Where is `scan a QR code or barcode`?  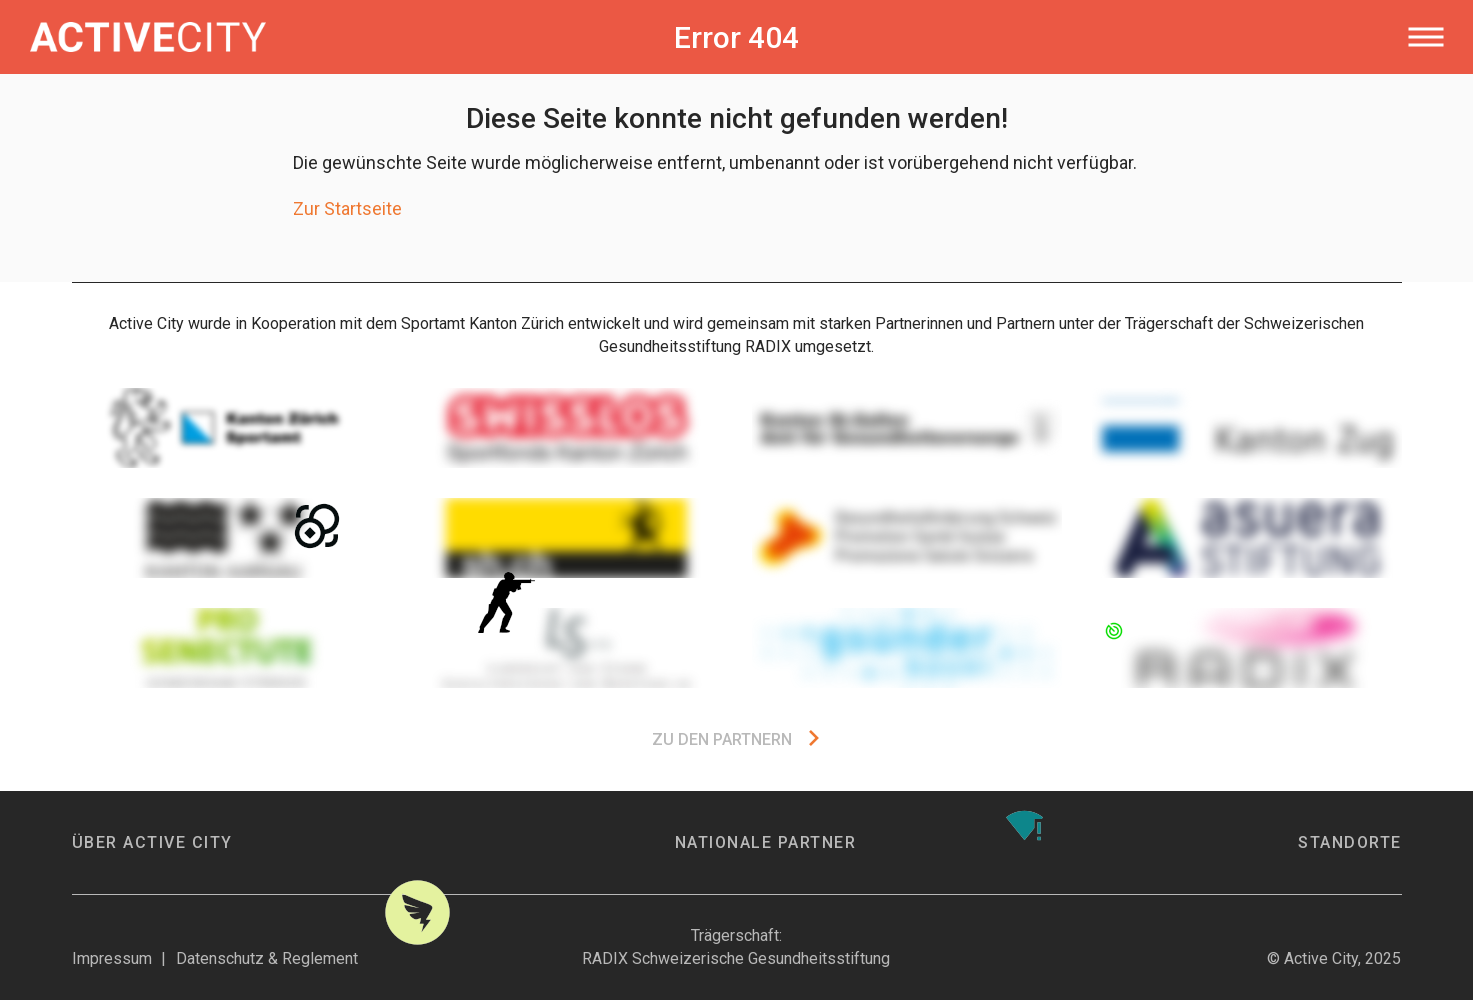 scan a QR code or barcode is located at coordinates (1114, 631).